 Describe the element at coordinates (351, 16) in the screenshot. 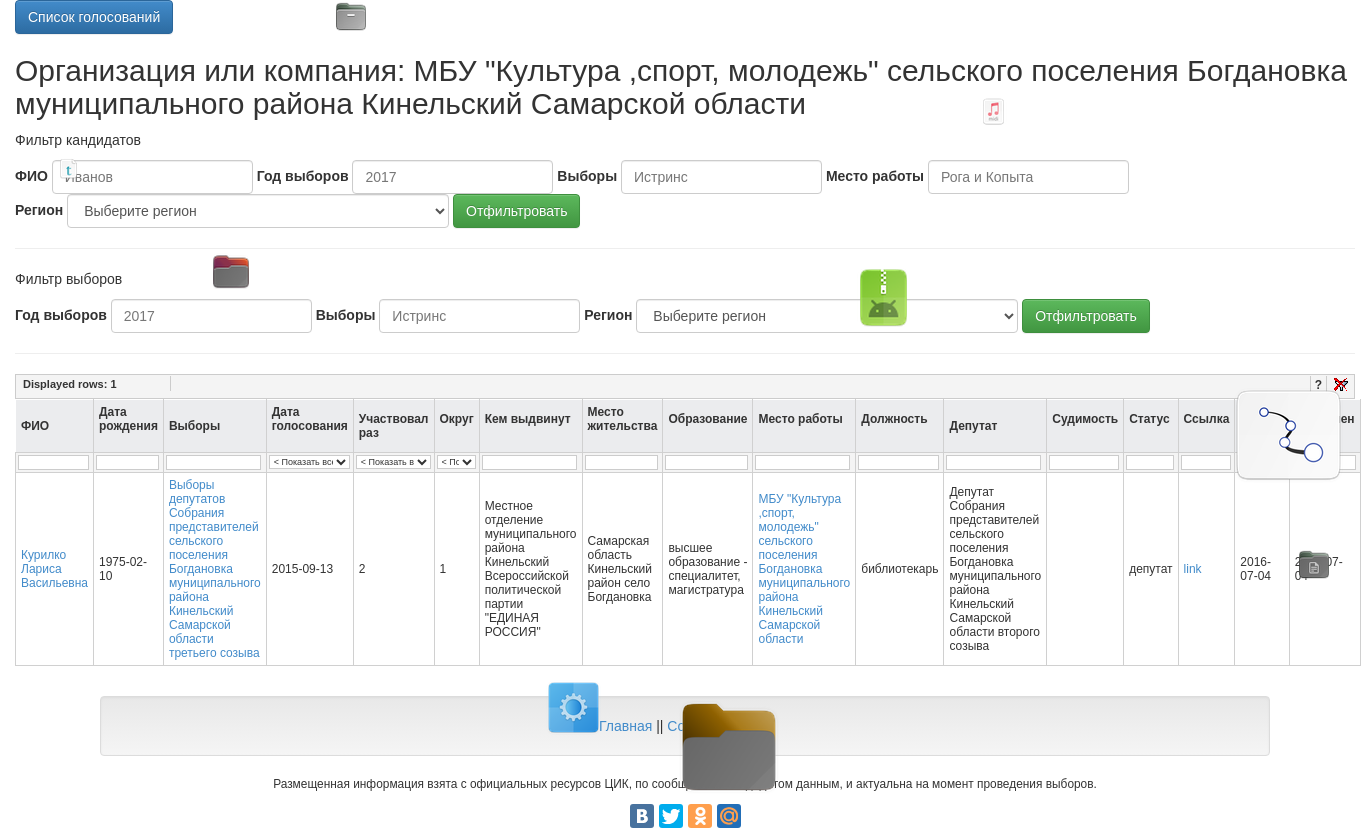

I see `open the file manager` at that location.